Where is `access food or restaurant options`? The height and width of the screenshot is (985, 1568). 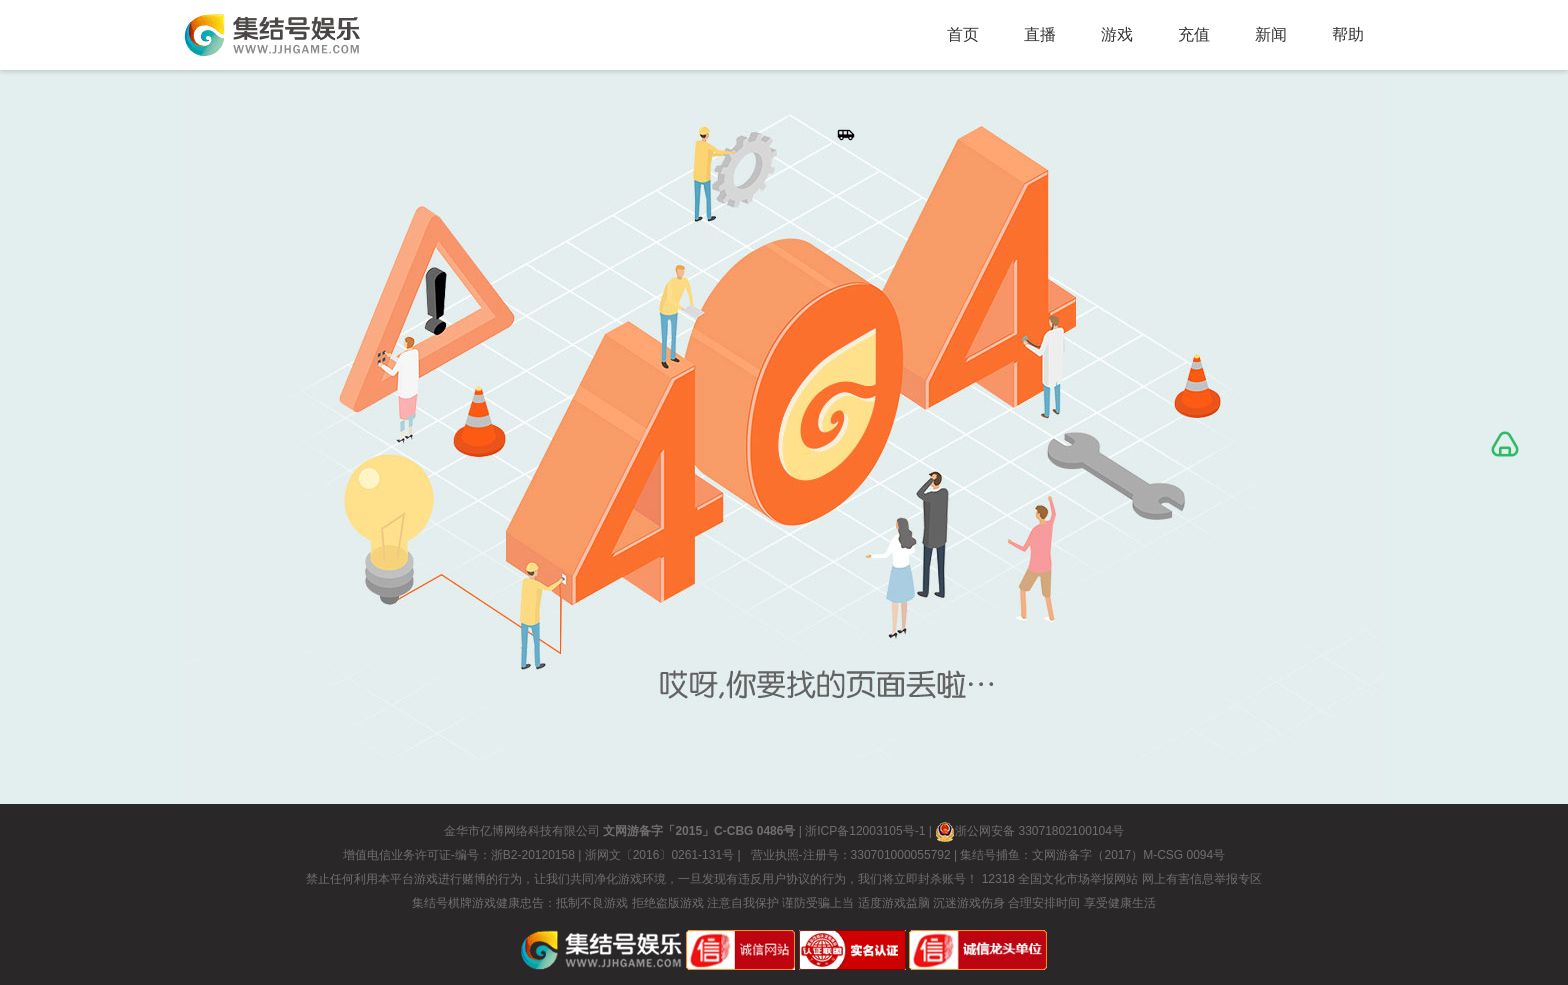
access food or restaurant options is located at coordinates (1505, 444).